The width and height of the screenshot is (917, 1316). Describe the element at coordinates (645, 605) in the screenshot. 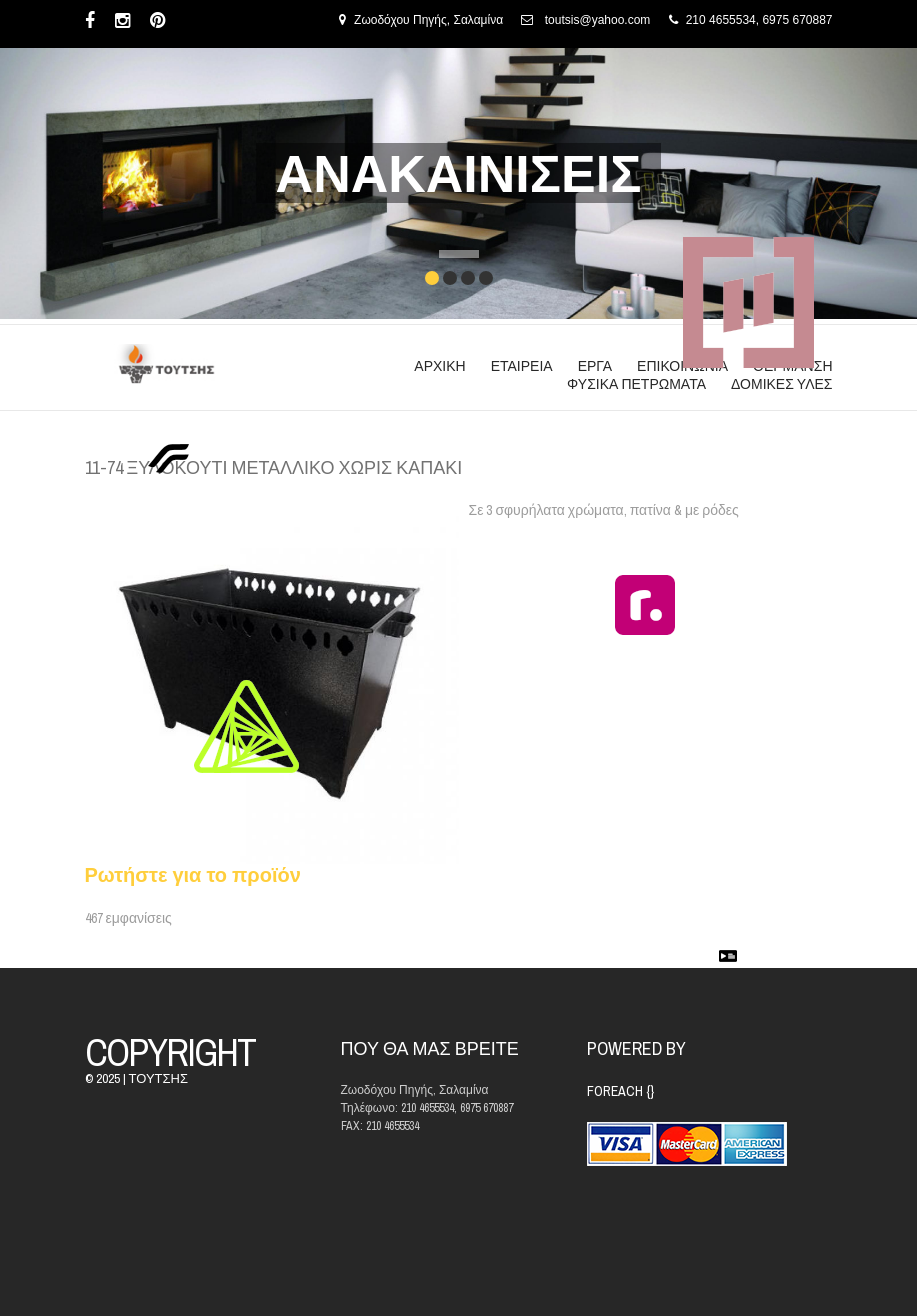

I see `open roadmap.sh website or app` at that location.